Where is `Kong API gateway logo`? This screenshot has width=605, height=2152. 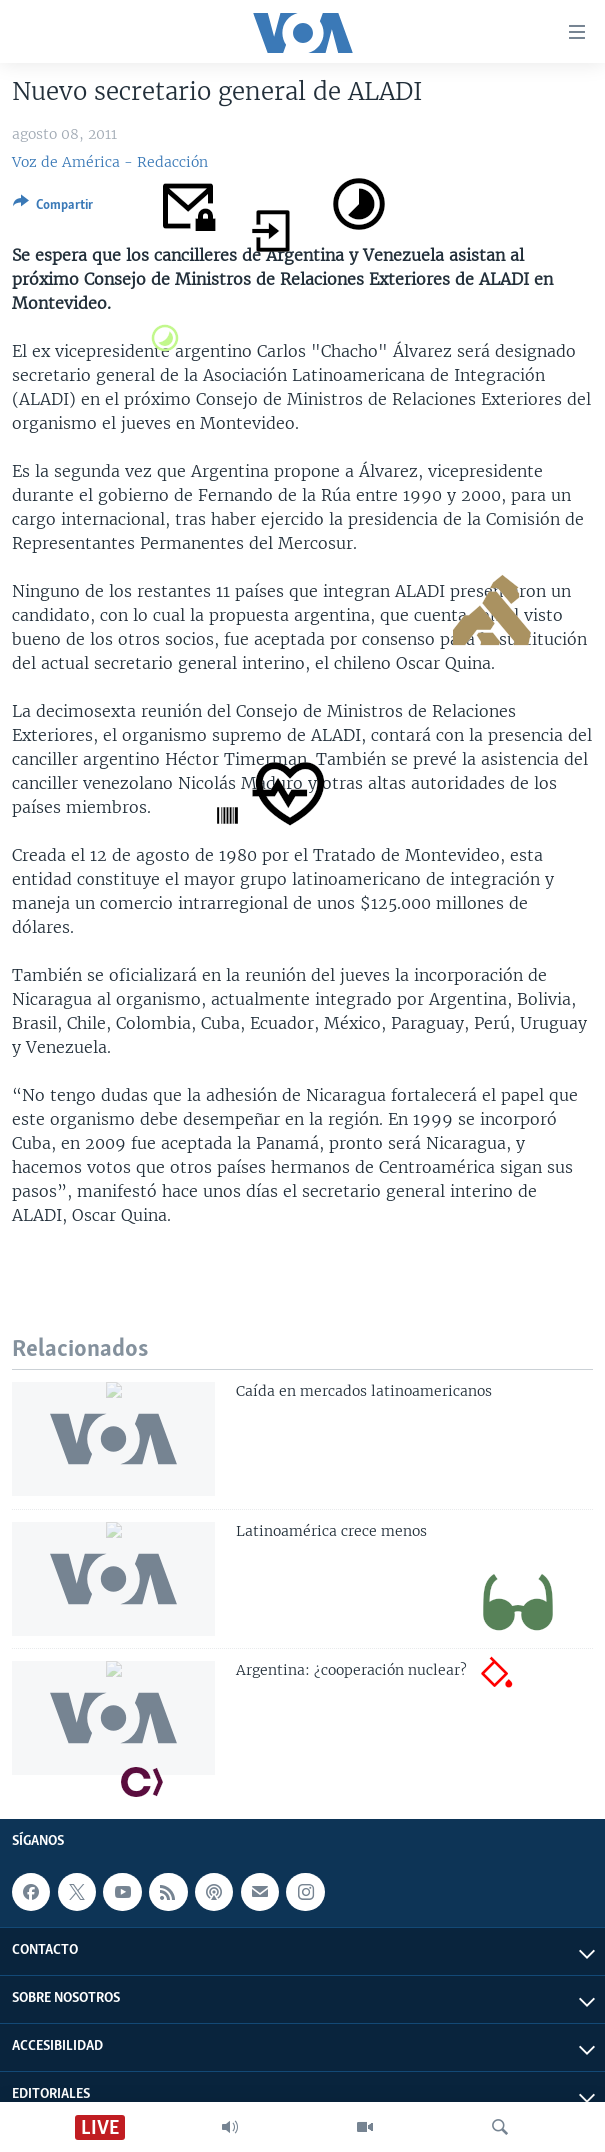
Kong API gateway logo is located at coordinates (492, 610).